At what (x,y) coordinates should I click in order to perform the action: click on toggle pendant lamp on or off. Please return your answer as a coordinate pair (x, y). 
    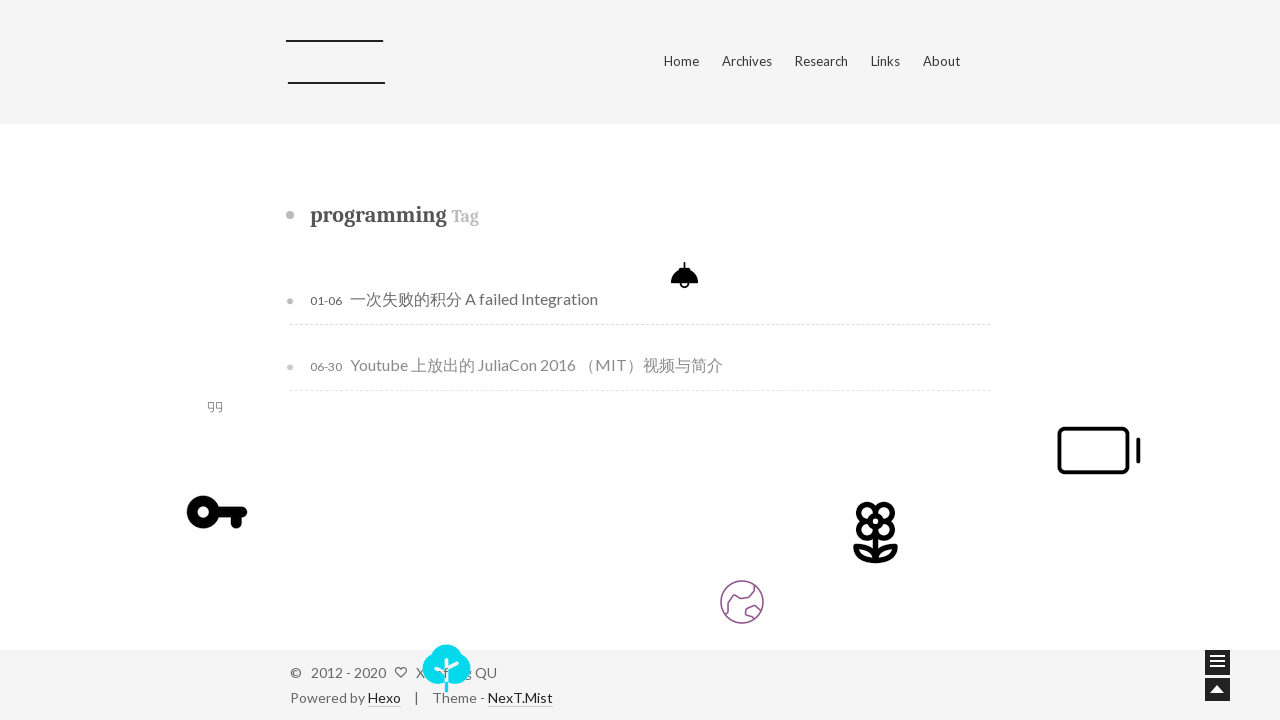
    Looking at the image, I should click on (684, 276).